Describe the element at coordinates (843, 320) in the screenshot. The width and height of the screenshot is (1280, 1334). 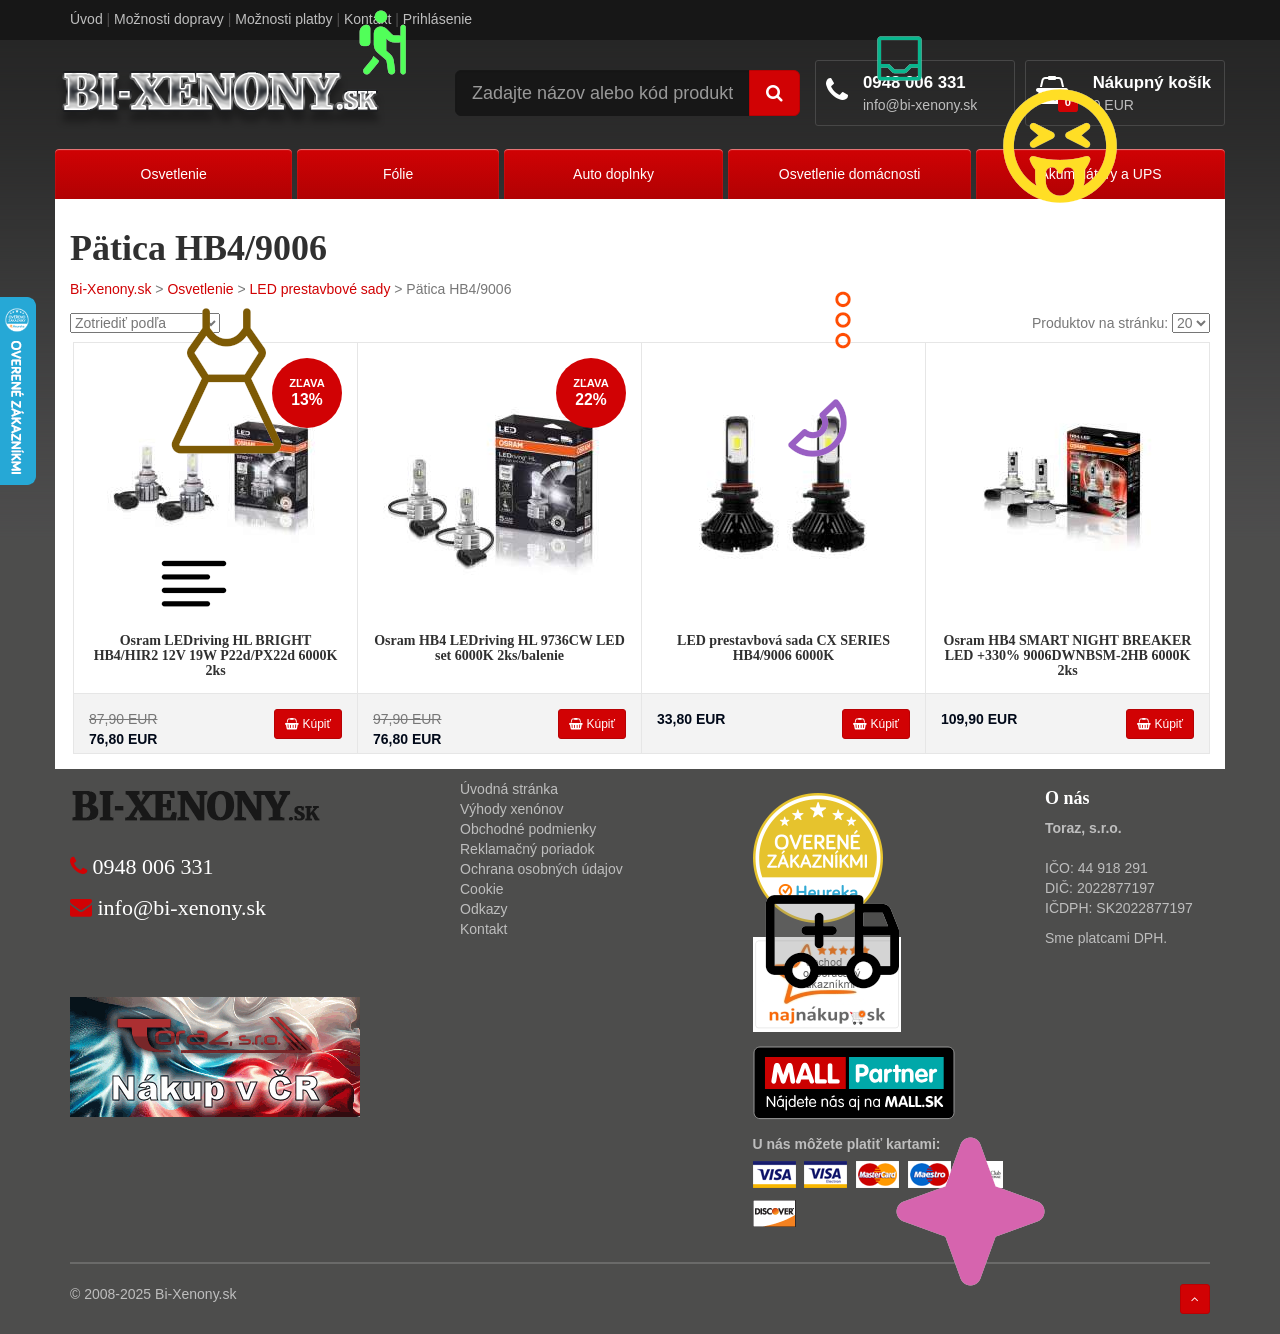
I see `open more options menu` at that location.